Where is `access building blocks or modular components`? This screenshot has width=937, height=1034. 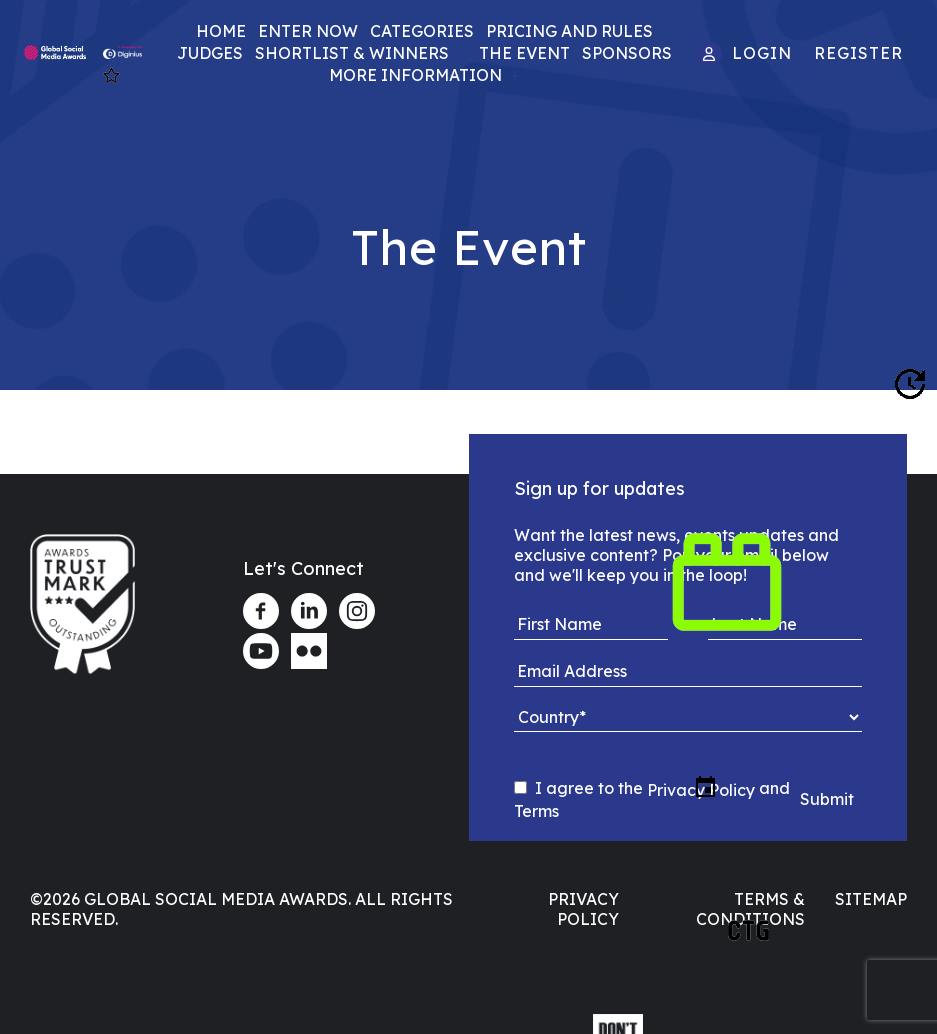
access building blocks or modular components is located at coordinates (727, 582).